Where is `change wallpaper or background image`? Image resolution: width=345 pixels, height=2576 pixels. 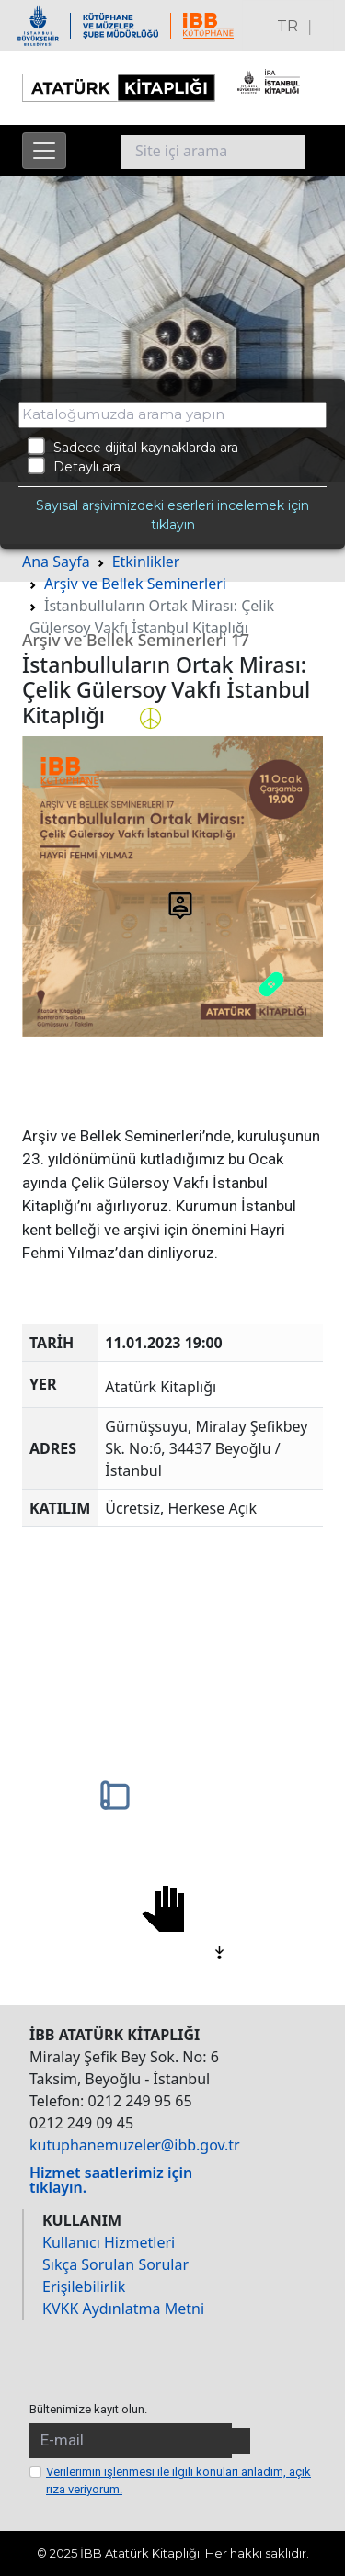
change wallpaper or background image is located at coordinates (115, 1795).